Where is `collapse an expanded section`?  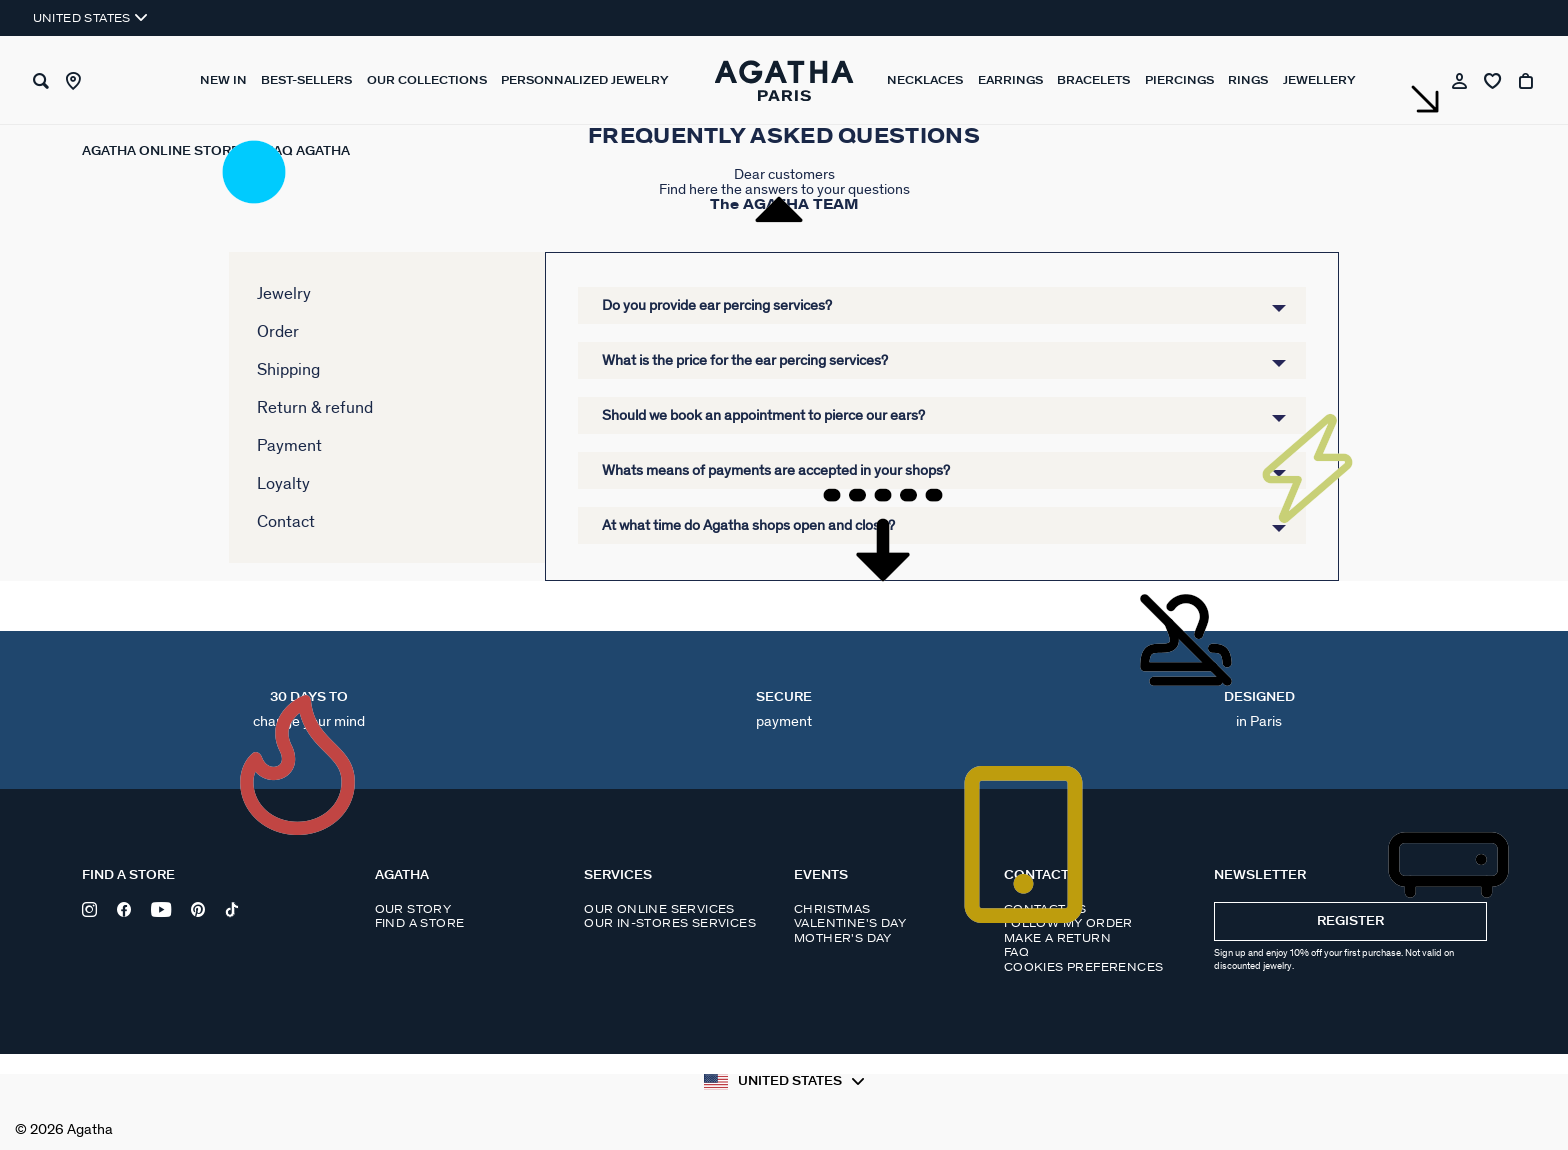
collapse an expanded section is located at coordinates (779, 209).